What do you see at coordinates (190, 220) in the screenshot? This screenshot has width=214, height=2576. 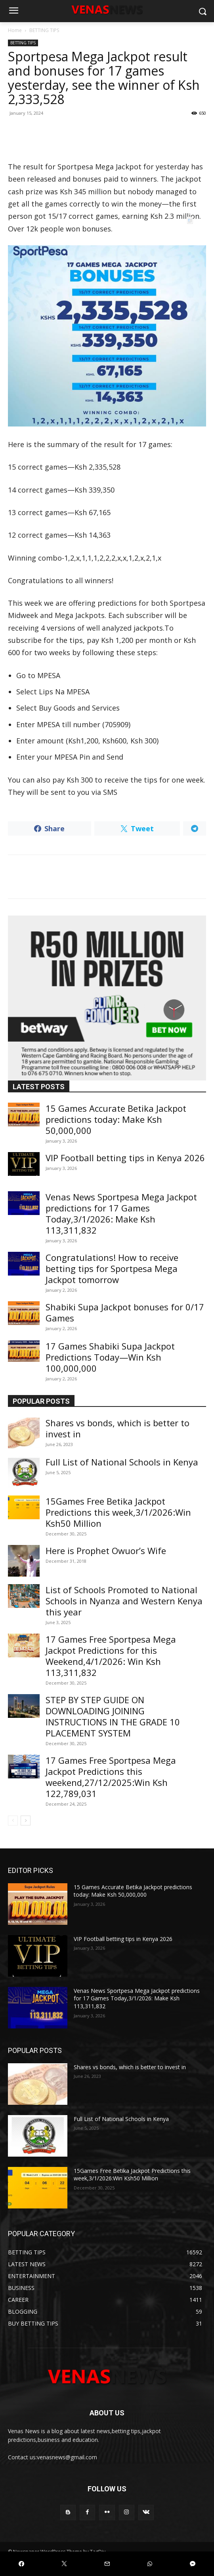 I see `hancom hangul word processor document file` at bounding box center [190, 220].